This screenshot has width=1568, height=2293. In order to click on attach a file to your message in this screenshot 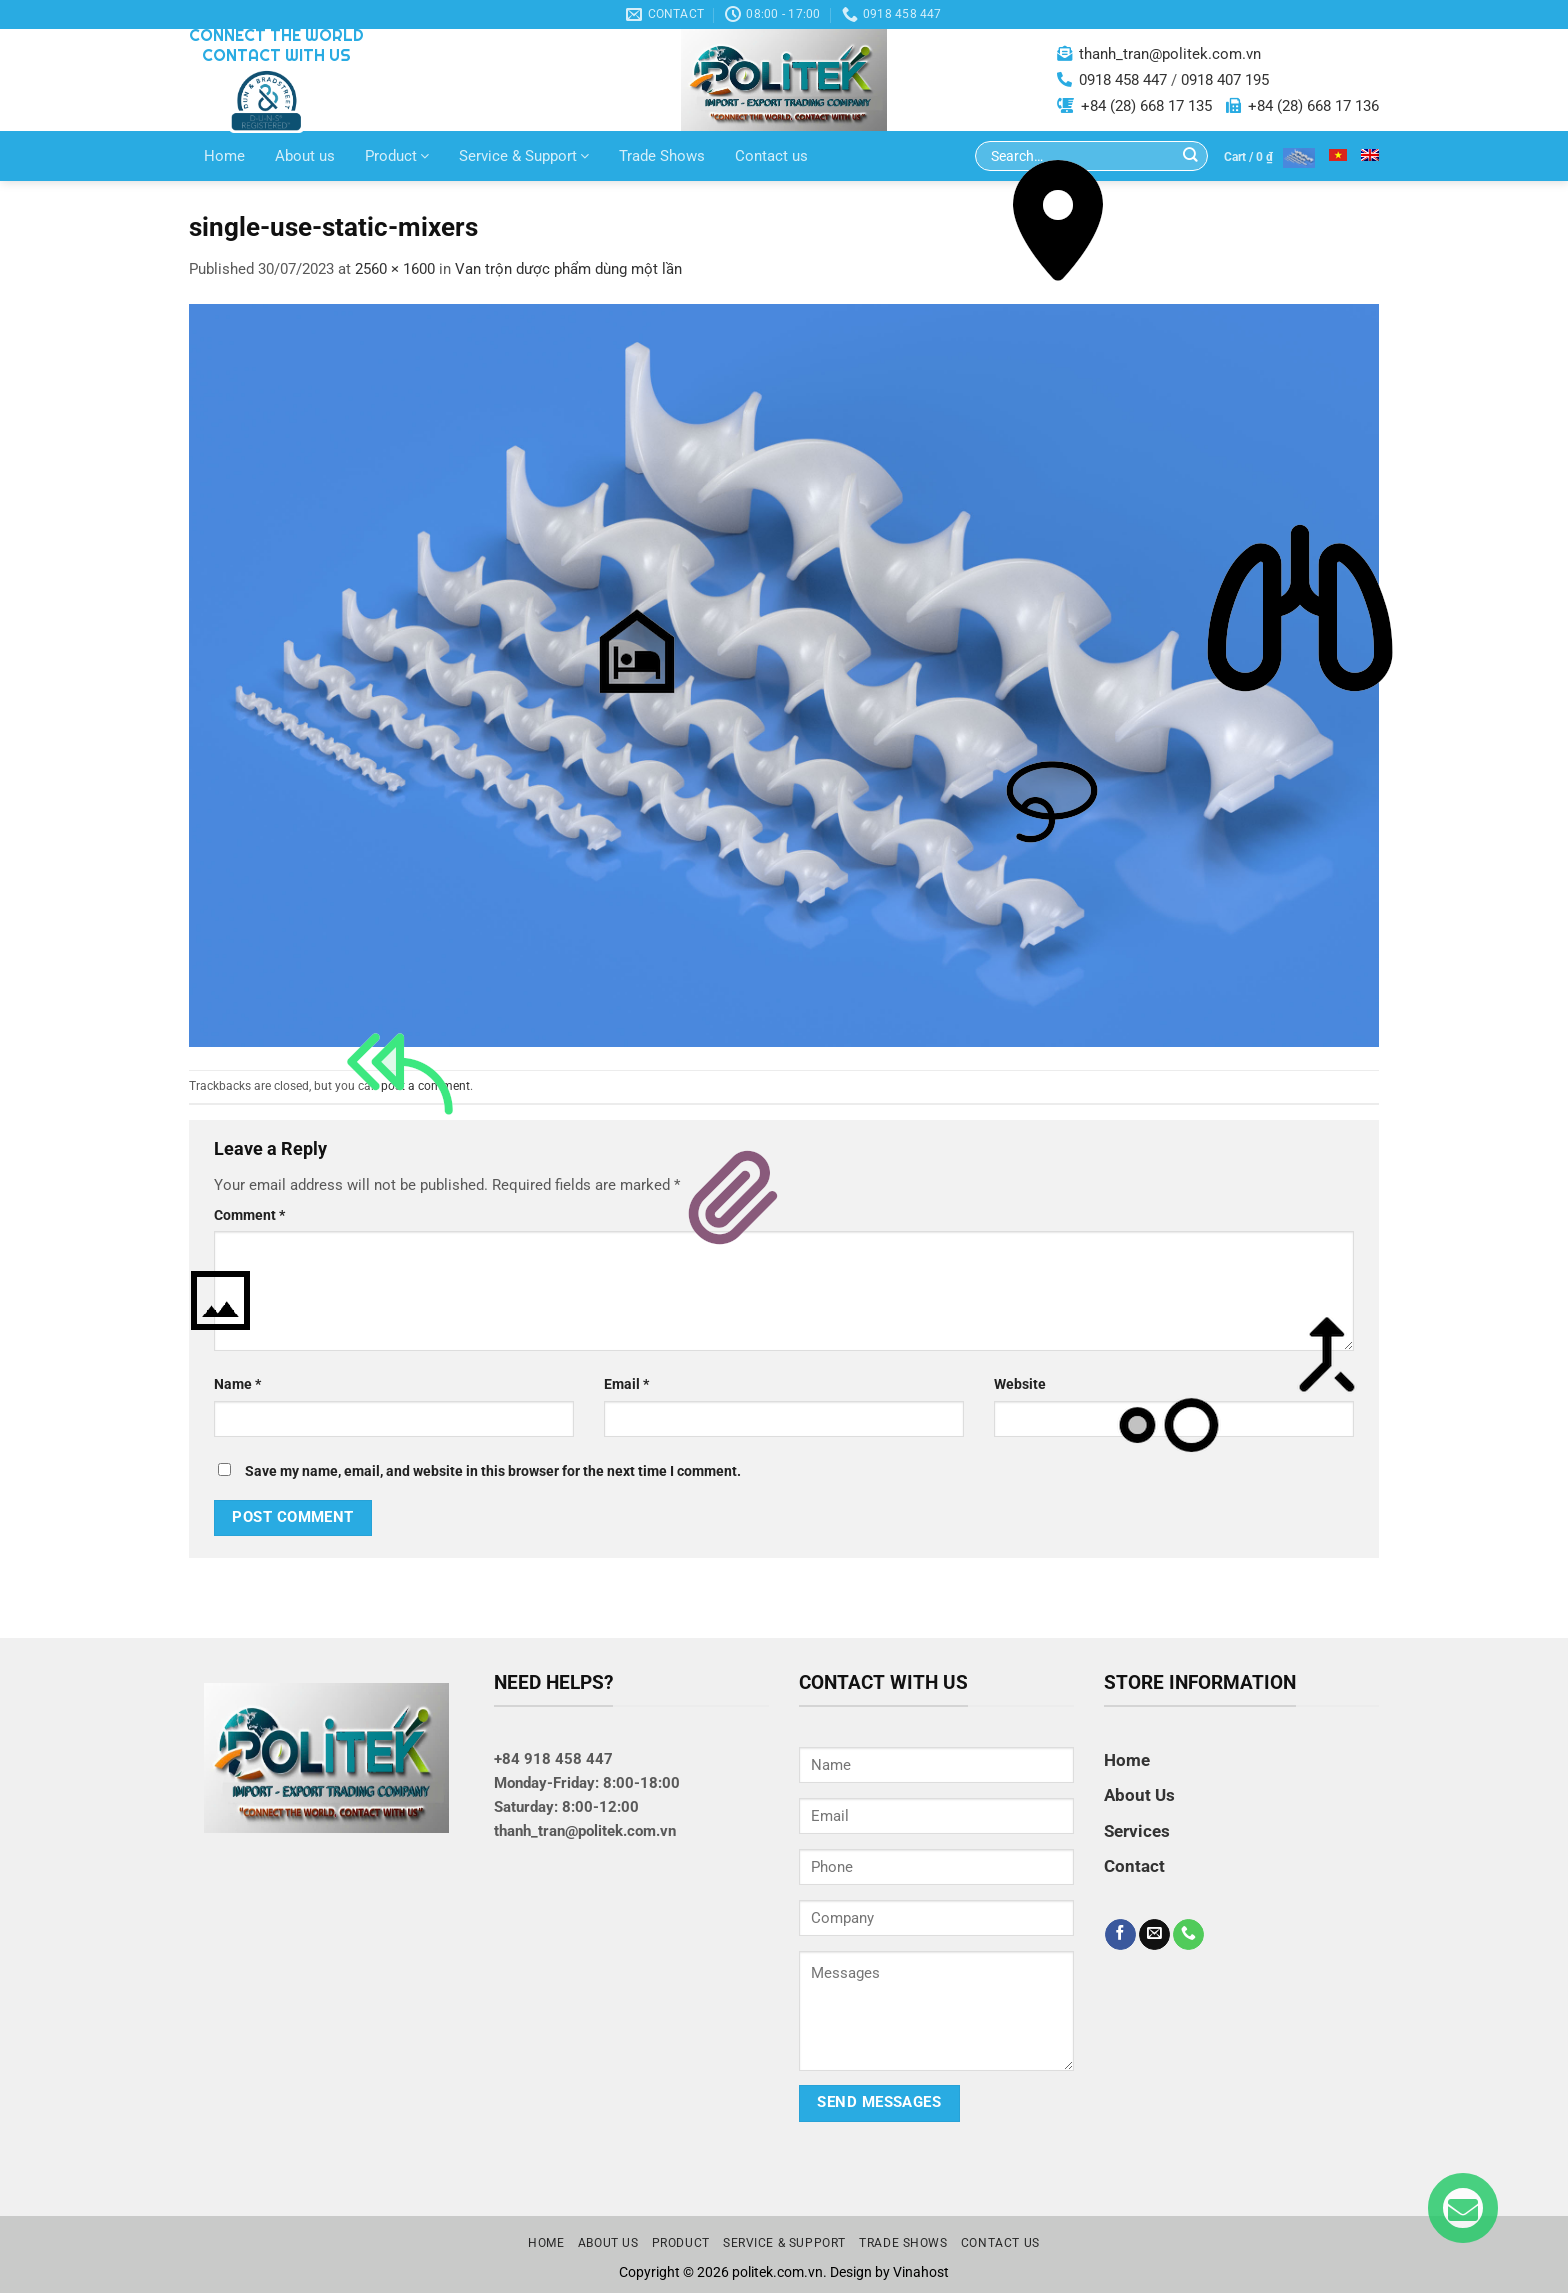, I will do `click(733, 1200)`.